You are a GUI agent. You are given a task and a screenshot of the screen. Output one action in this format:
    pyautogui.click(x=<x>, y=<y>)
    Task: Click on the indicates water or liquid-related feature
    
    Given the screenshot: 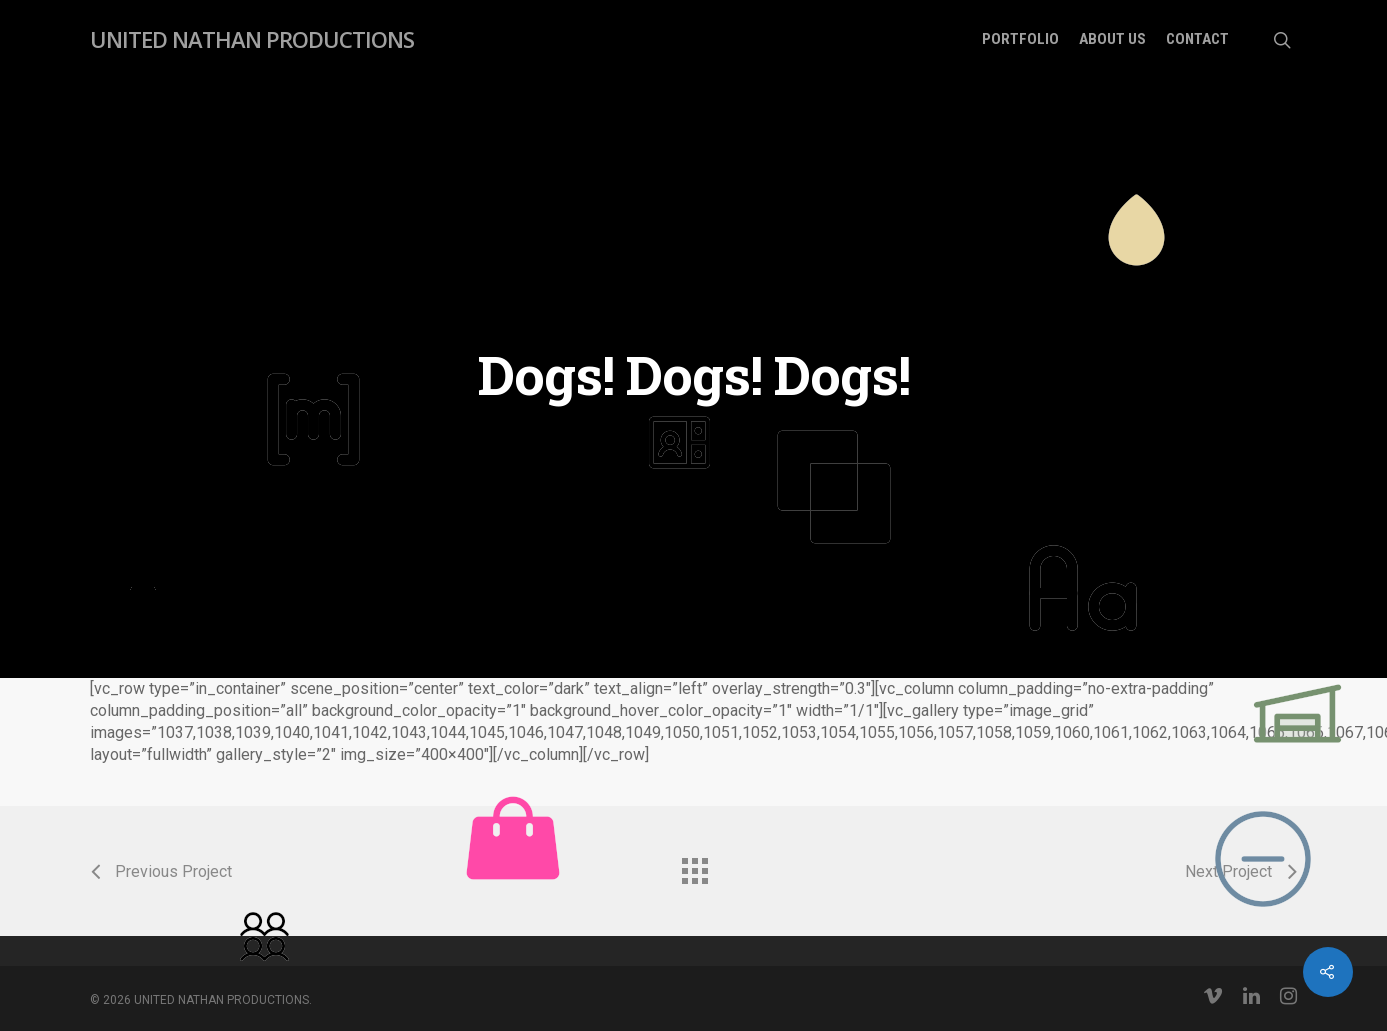 What is the action you would take?
    pyautogui.click(x=1136, y=232)
    